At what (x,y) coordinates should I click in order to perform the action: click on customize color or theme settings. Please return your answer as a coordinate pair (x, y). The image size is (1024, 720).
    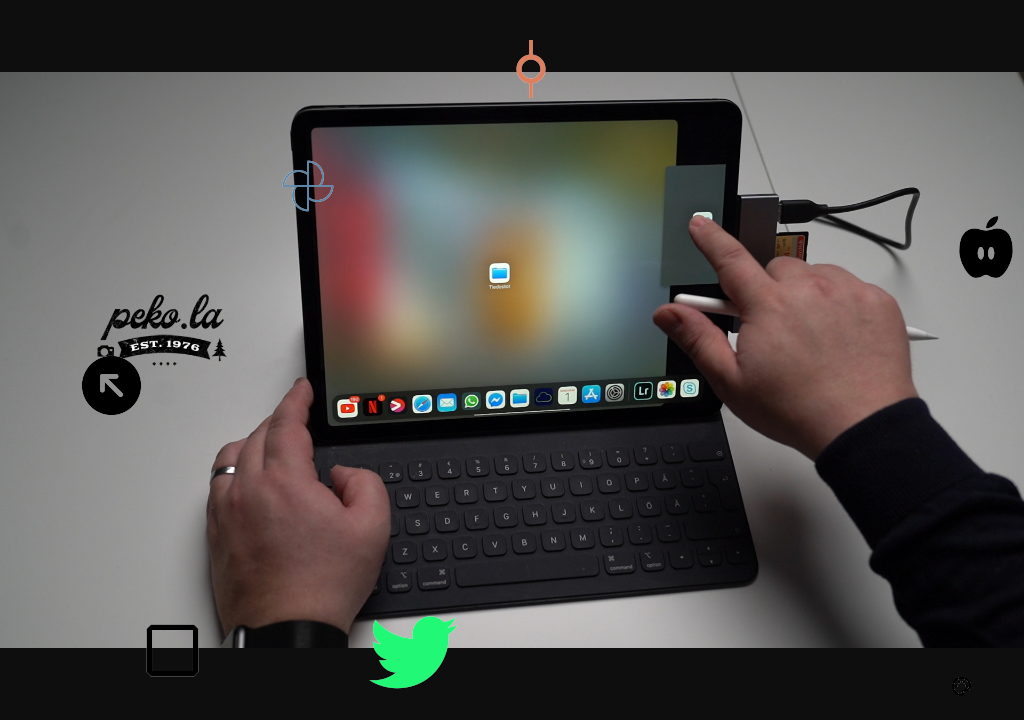
    Looking at the image, I should click on (961, 686).